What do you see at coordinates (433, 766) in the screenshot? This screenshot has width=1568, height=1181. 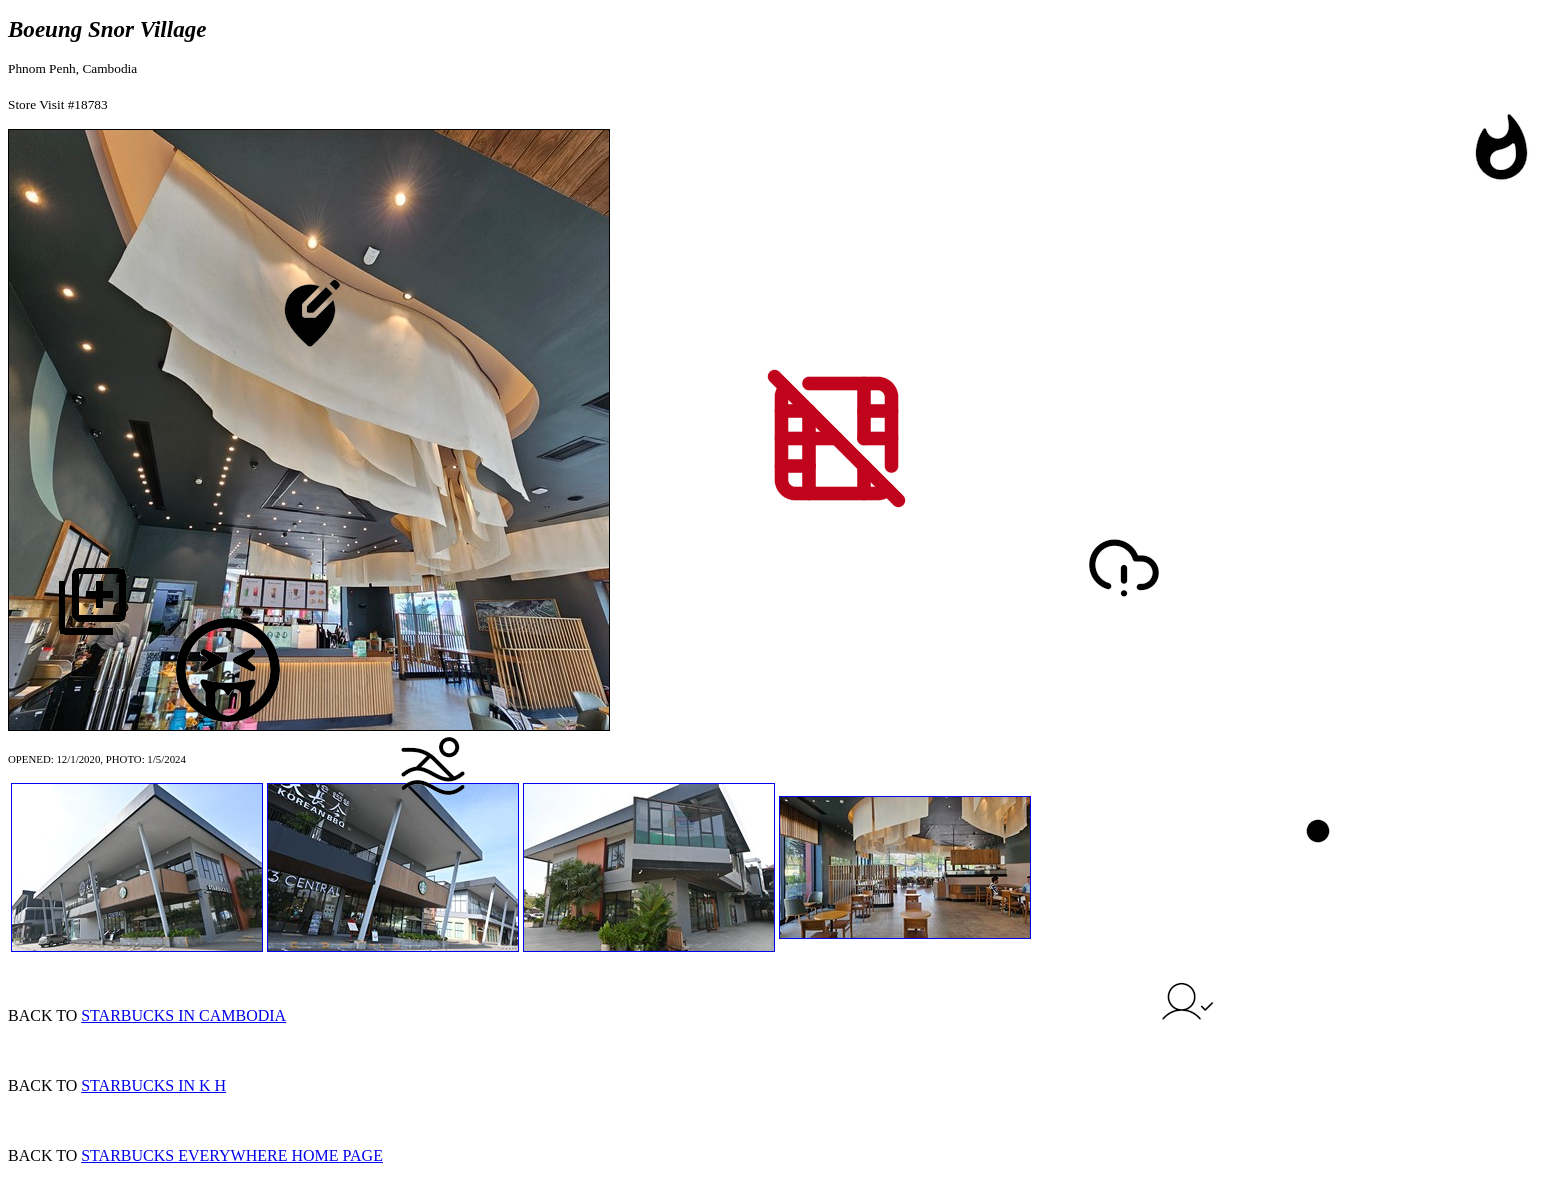 I see `access swimming or aquatic activities` at bounding box center [433, 766].